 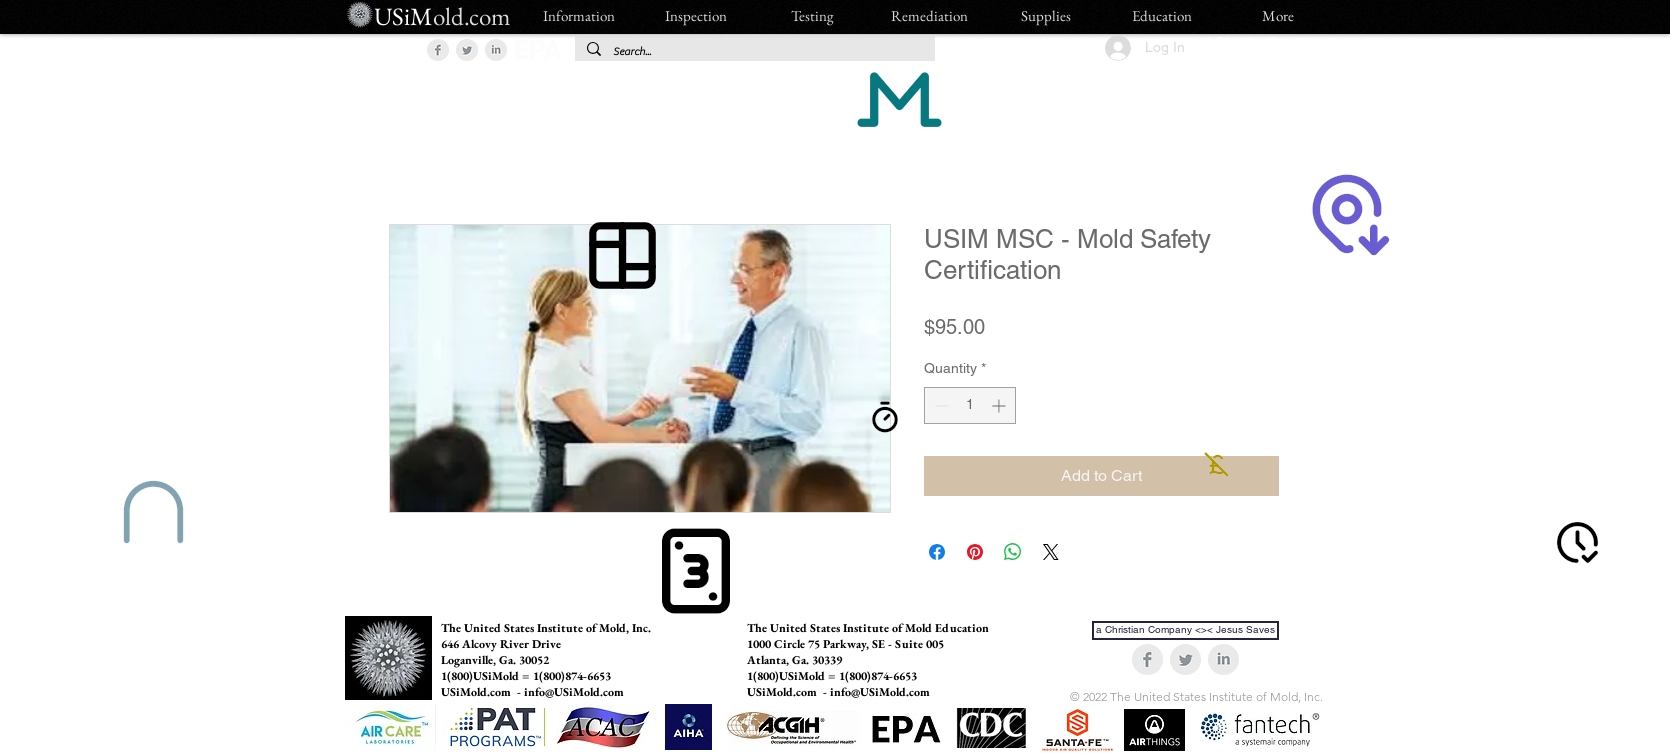 I want to click on indicates british pound payment unavailable, so click(x=1216, y=464).